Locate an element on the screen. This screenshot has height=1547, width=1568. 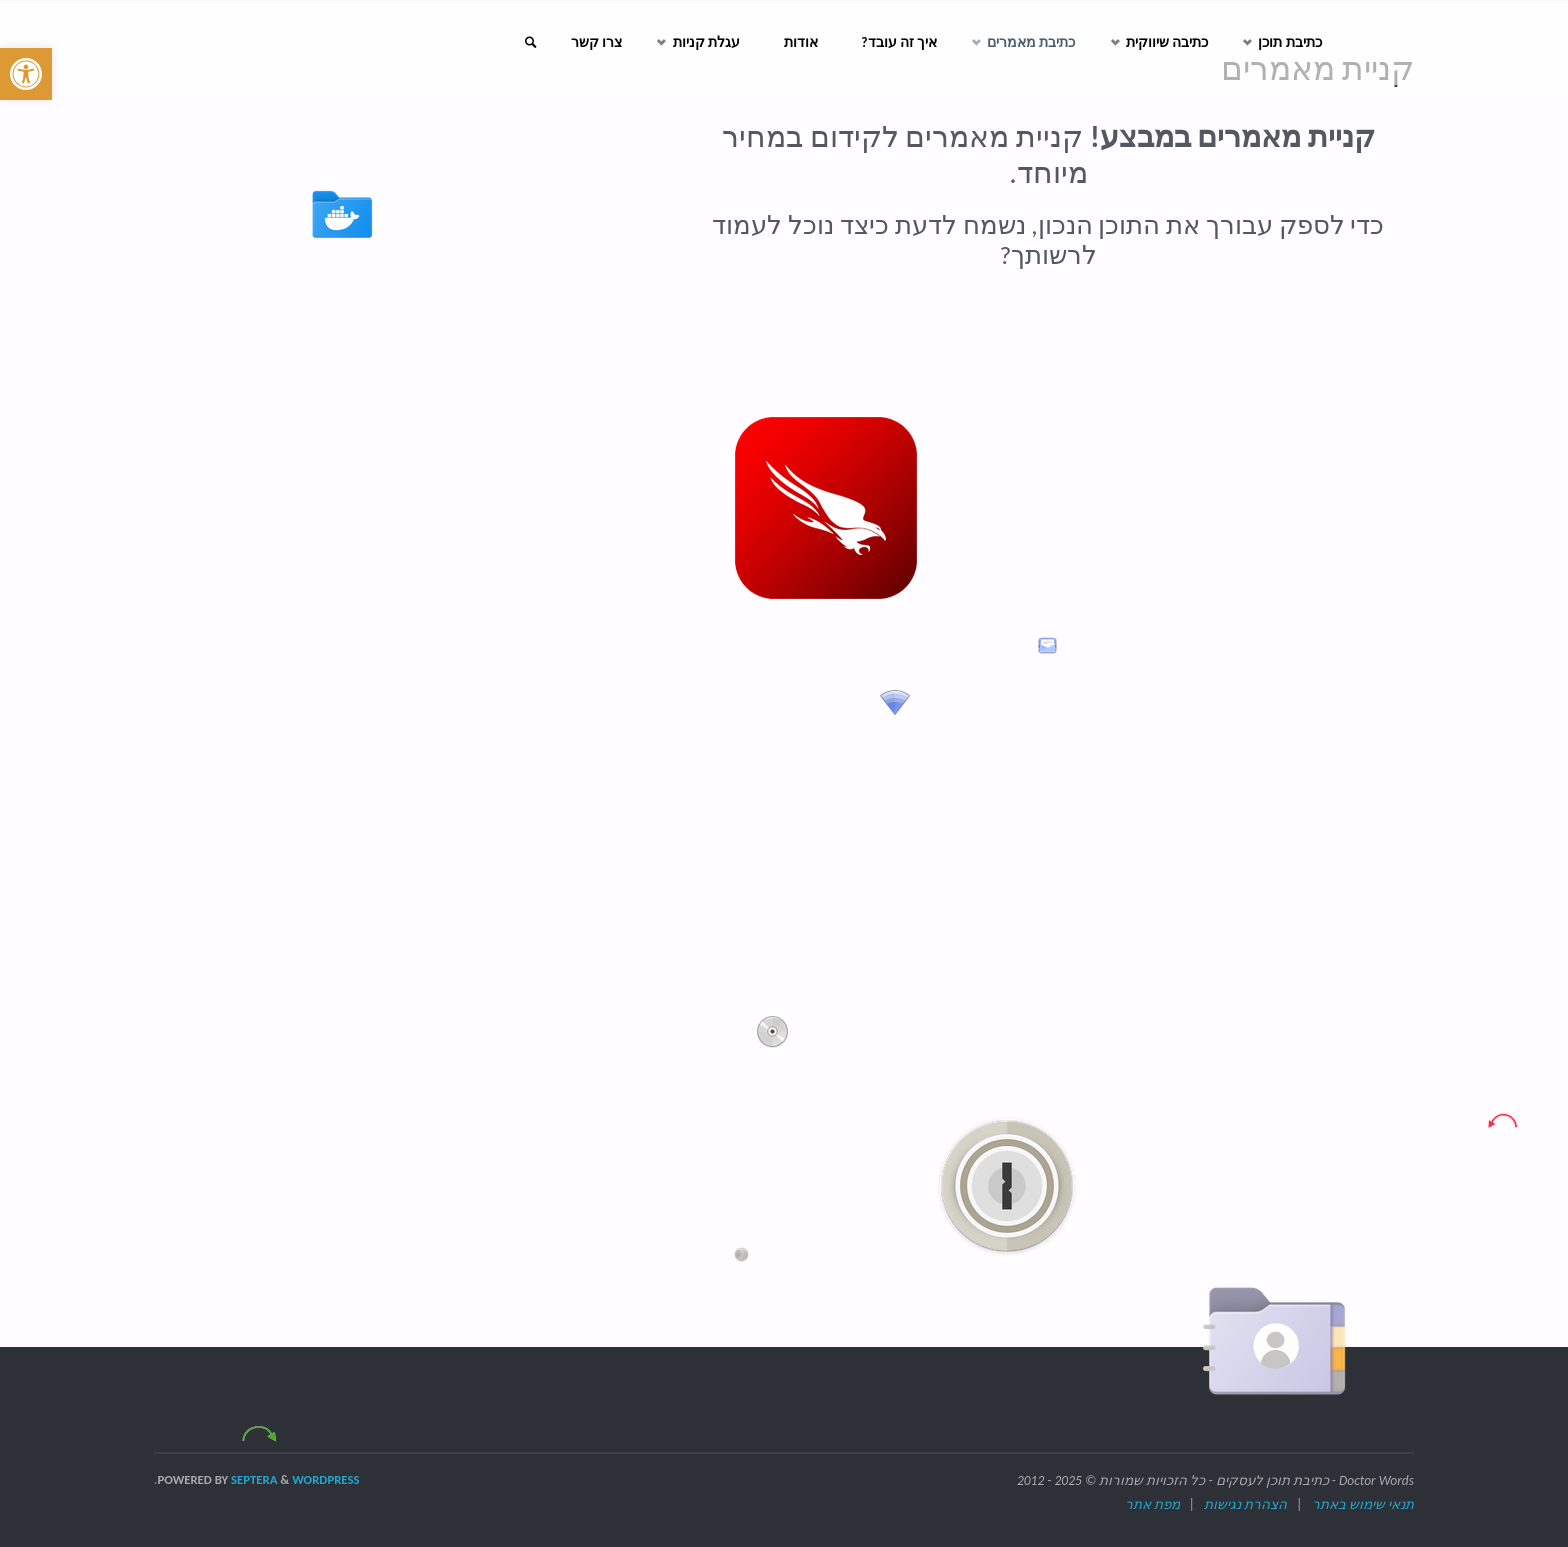
indicates clear weather conditions at night is located at coordinates (741, 1254).